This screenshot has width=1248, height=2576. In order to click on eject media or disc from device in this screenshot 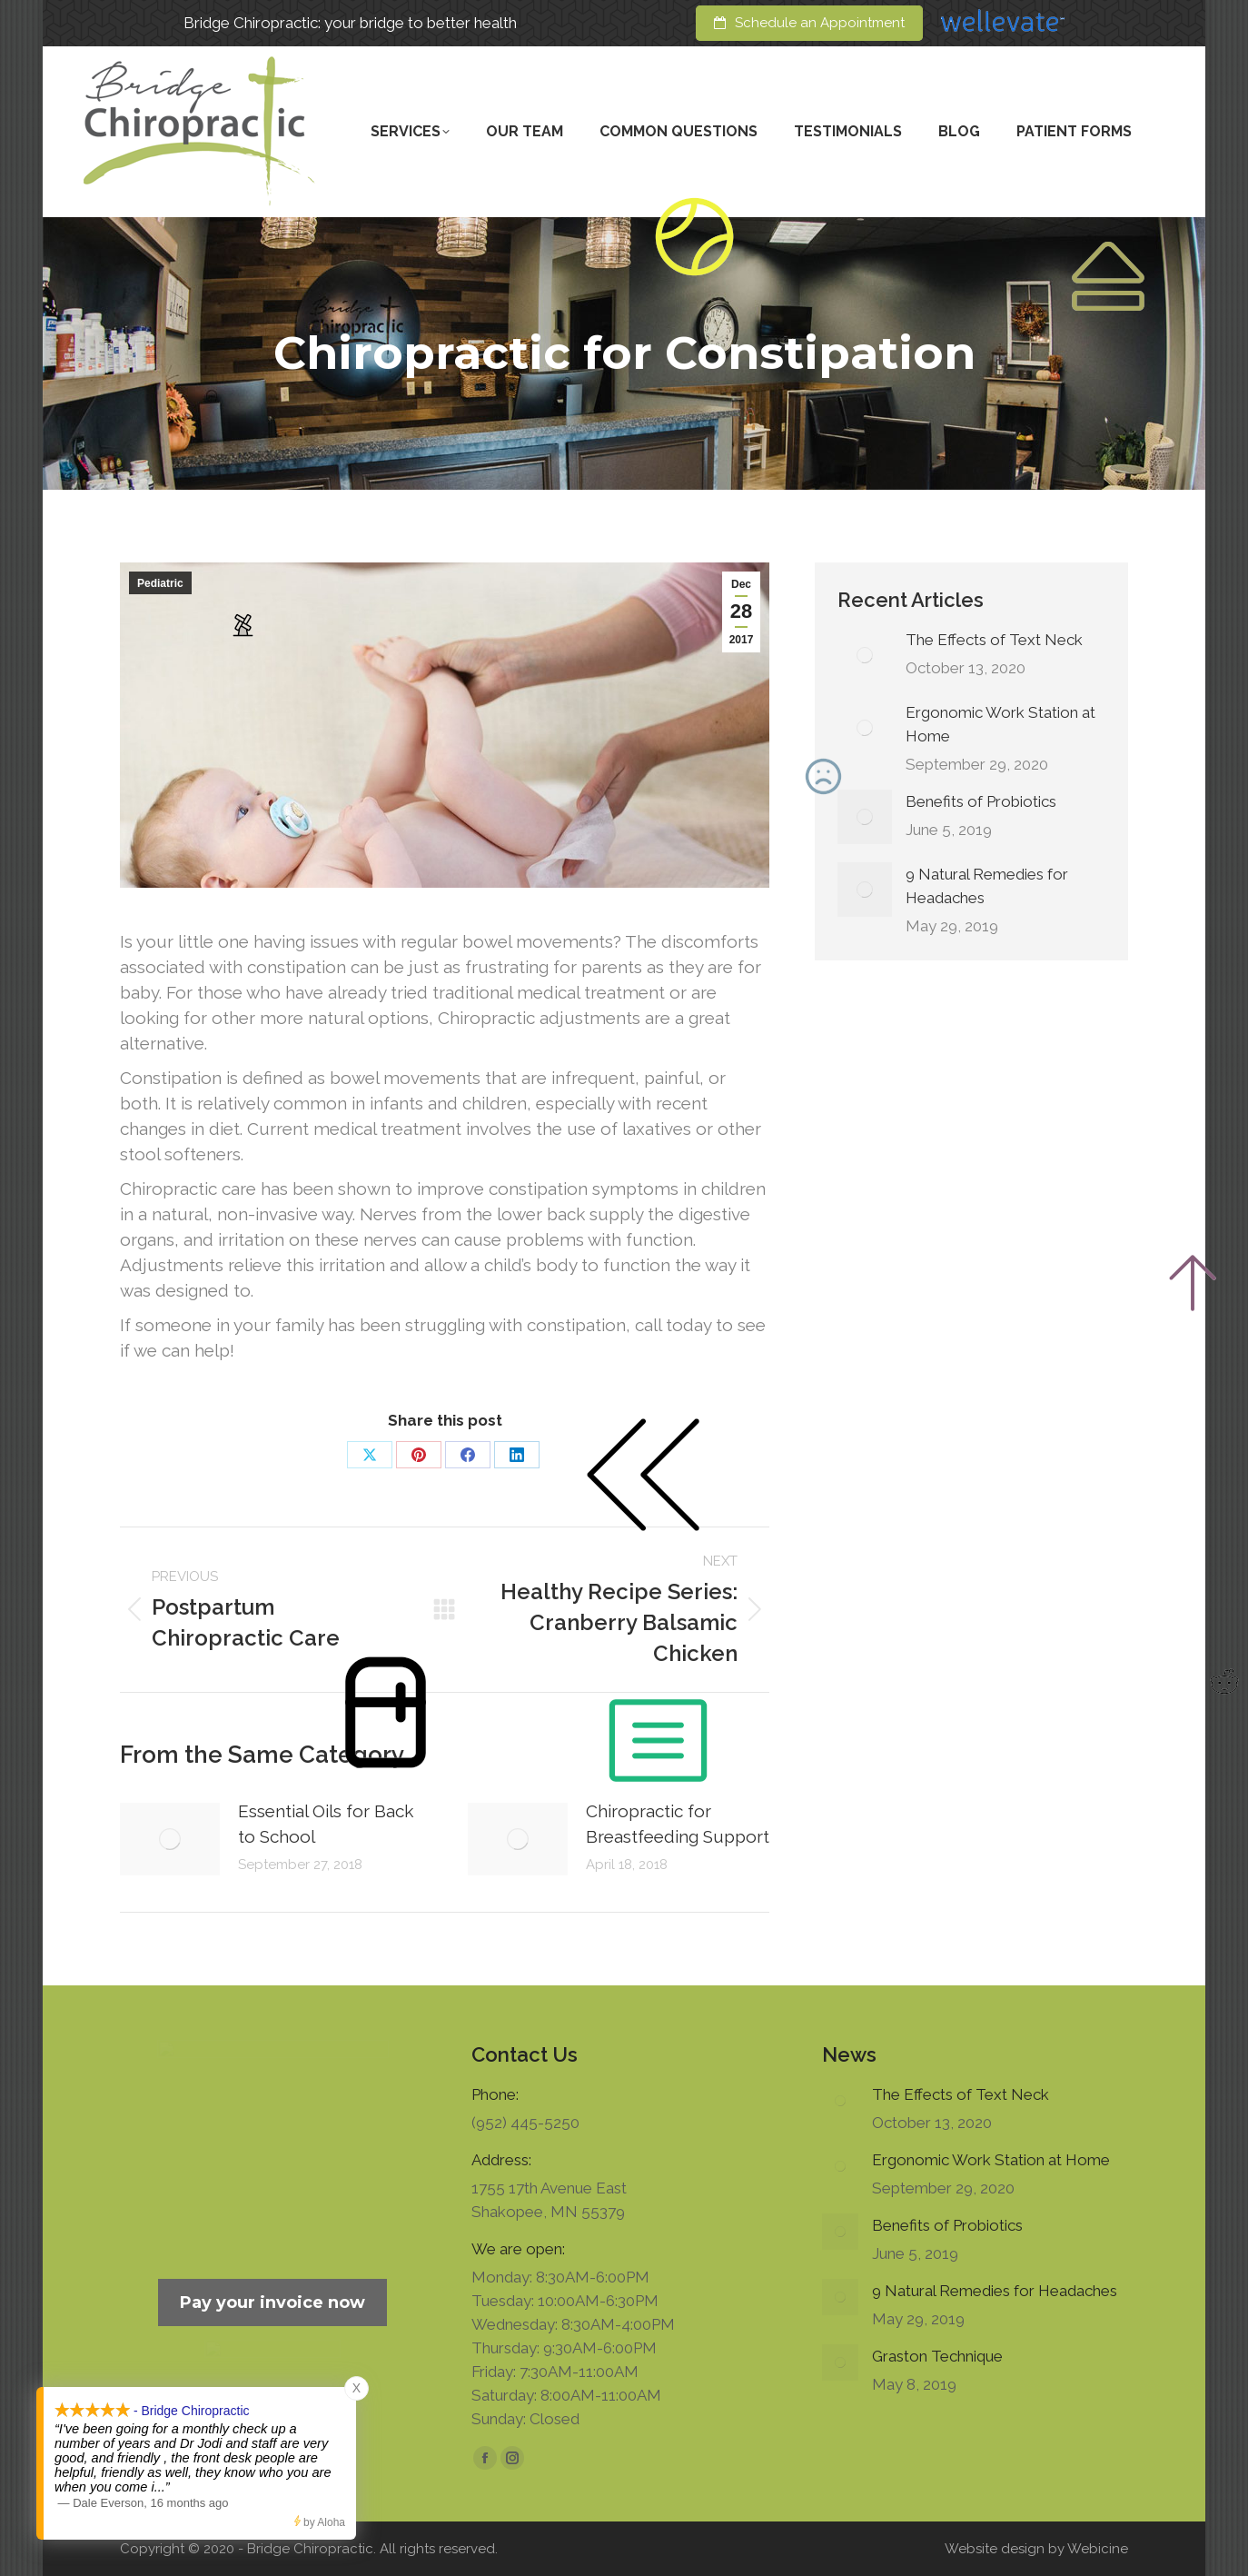, I will do `click(1108, 281)`.